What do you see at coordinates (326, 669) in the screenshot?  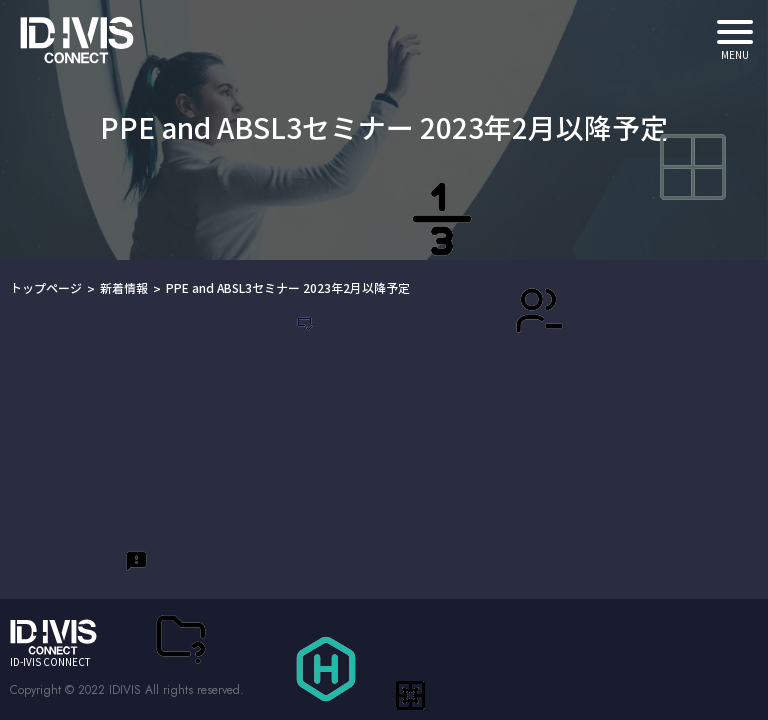 I see `open Hexo blogging framework` at bounding box center [326, 669].